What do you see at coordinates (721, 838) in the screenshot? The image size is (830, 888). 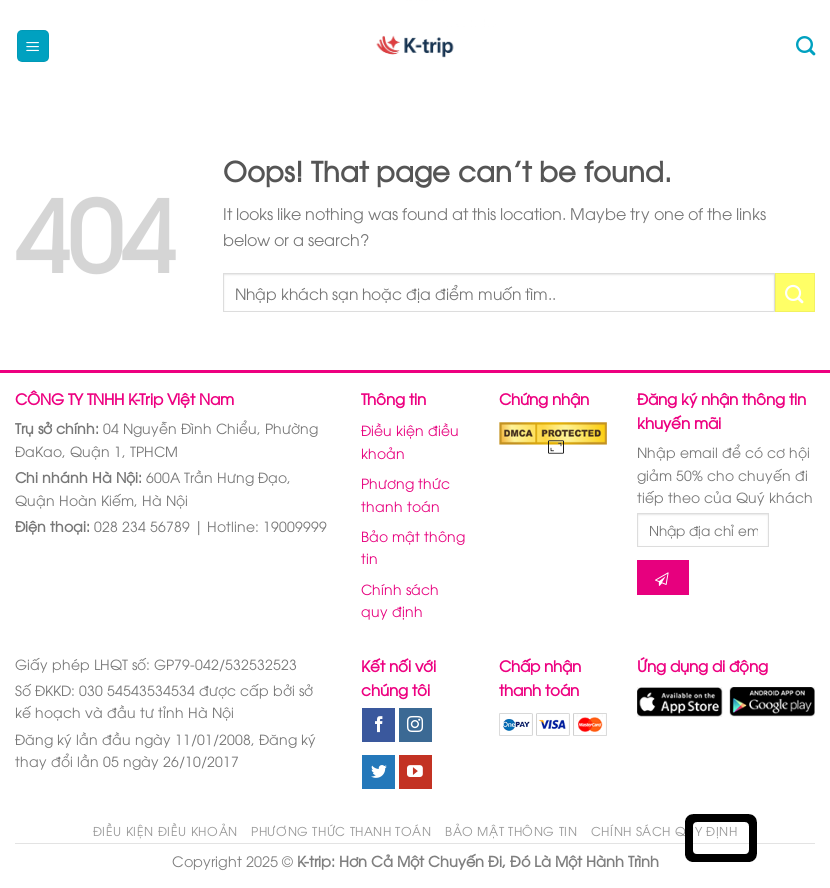 I see `crop image to 16:9 aspect ratio` at bounding box center [721, 838].